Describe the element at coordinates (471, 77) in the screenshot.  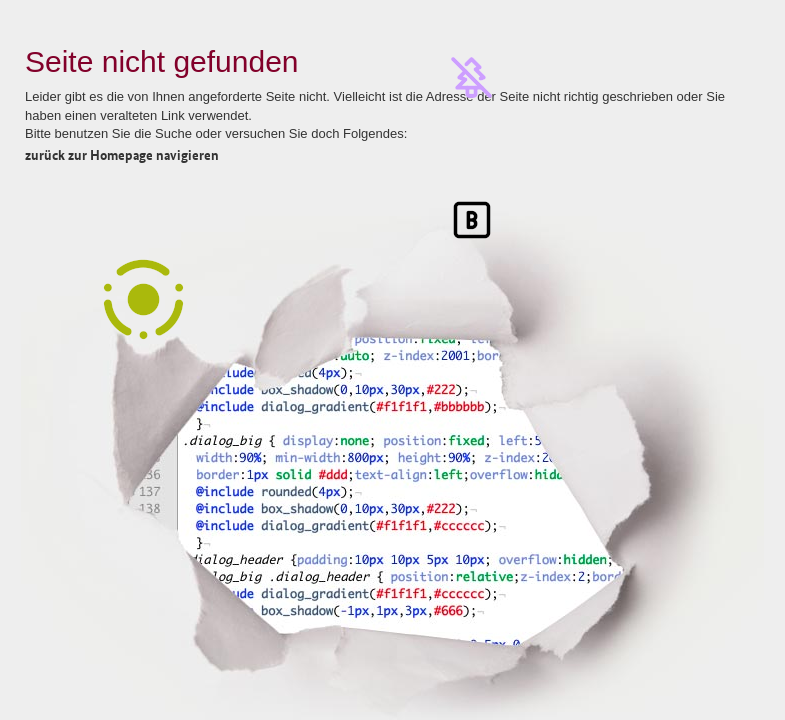
I see `disable holiday or seasonal theme` at that location.